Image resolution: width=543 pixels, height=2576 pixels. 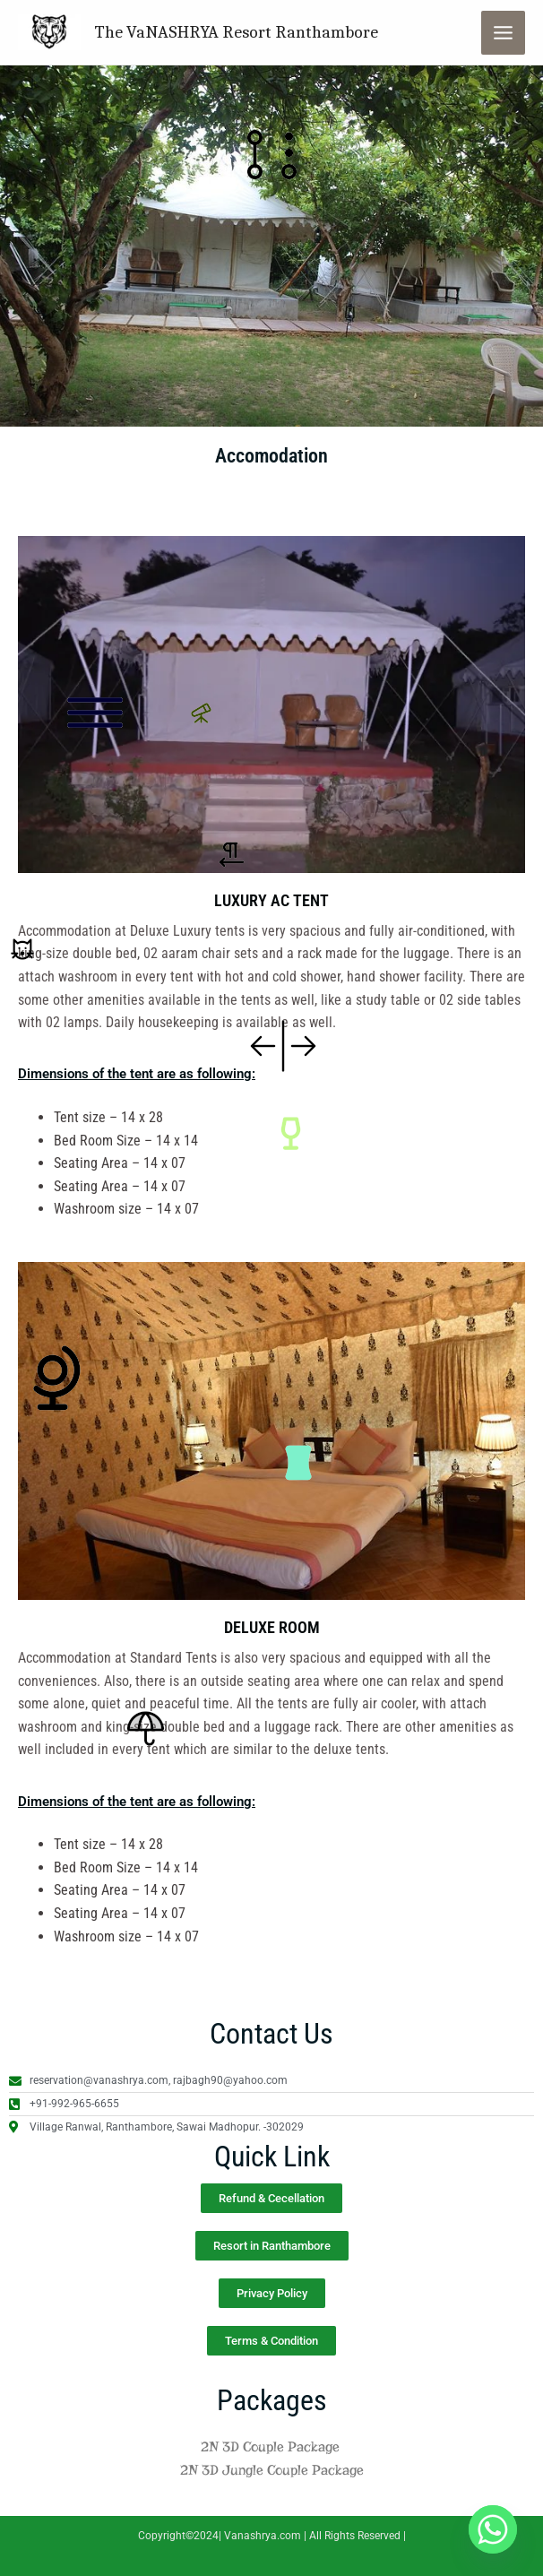 I want to click on explore or discover new content, so click(x=201, y=713).